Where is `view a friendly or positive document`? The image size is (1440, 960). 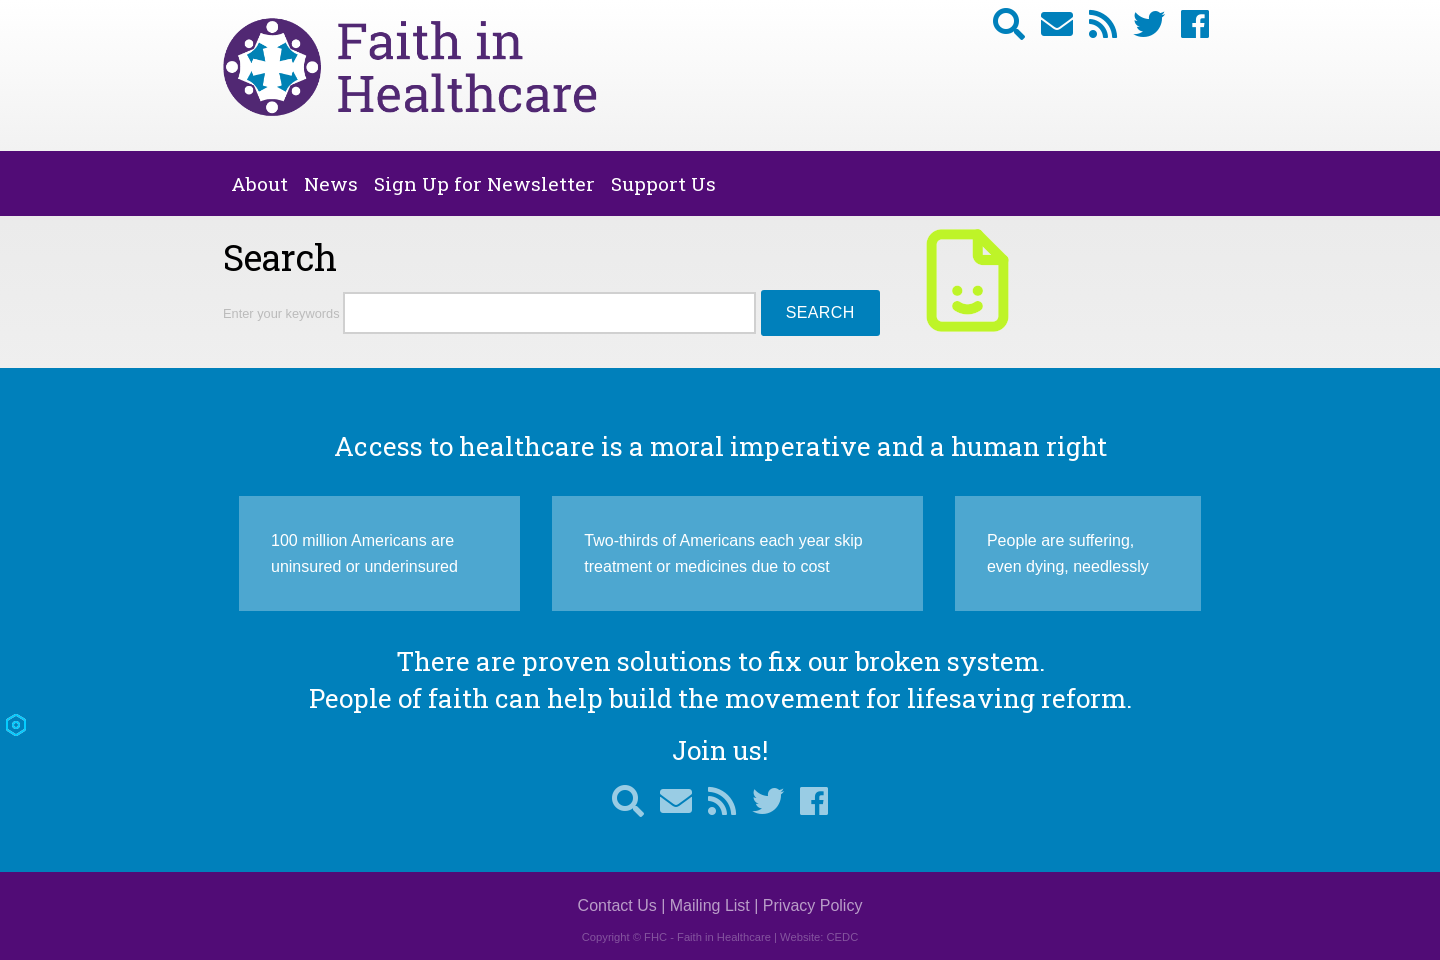 view a friendly or positive document is located at coordinates (967, 280).